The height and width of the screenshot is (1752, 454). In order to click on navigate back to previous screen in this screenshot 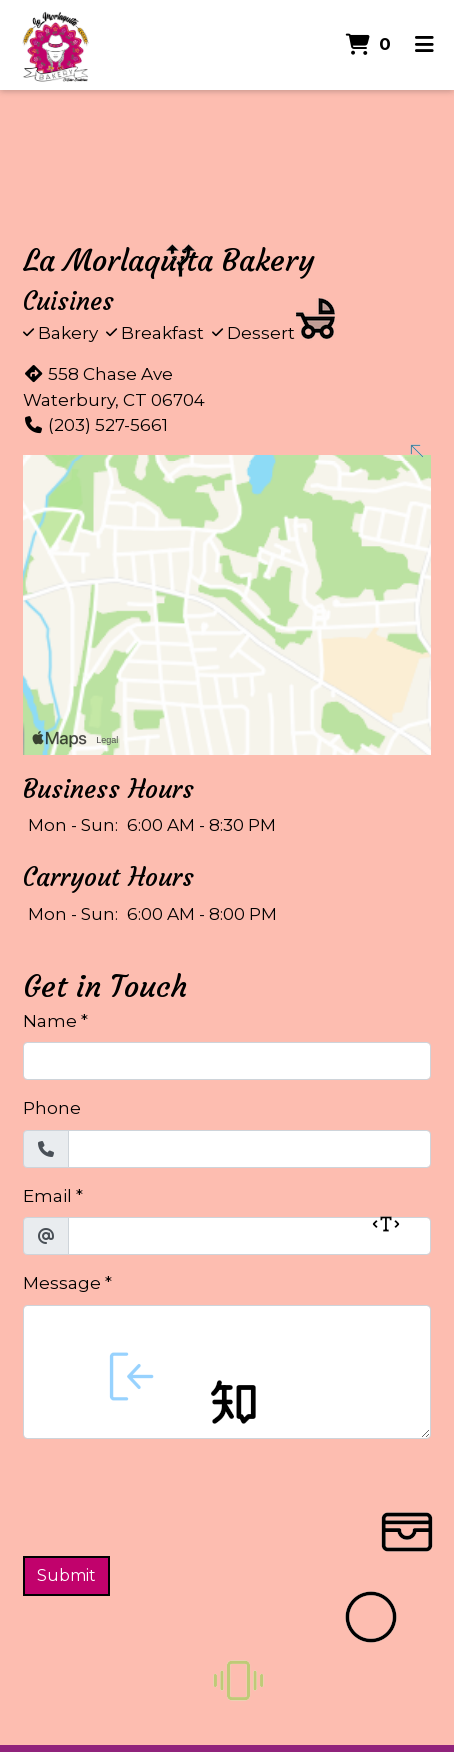, I will do `click(417, 451)`.